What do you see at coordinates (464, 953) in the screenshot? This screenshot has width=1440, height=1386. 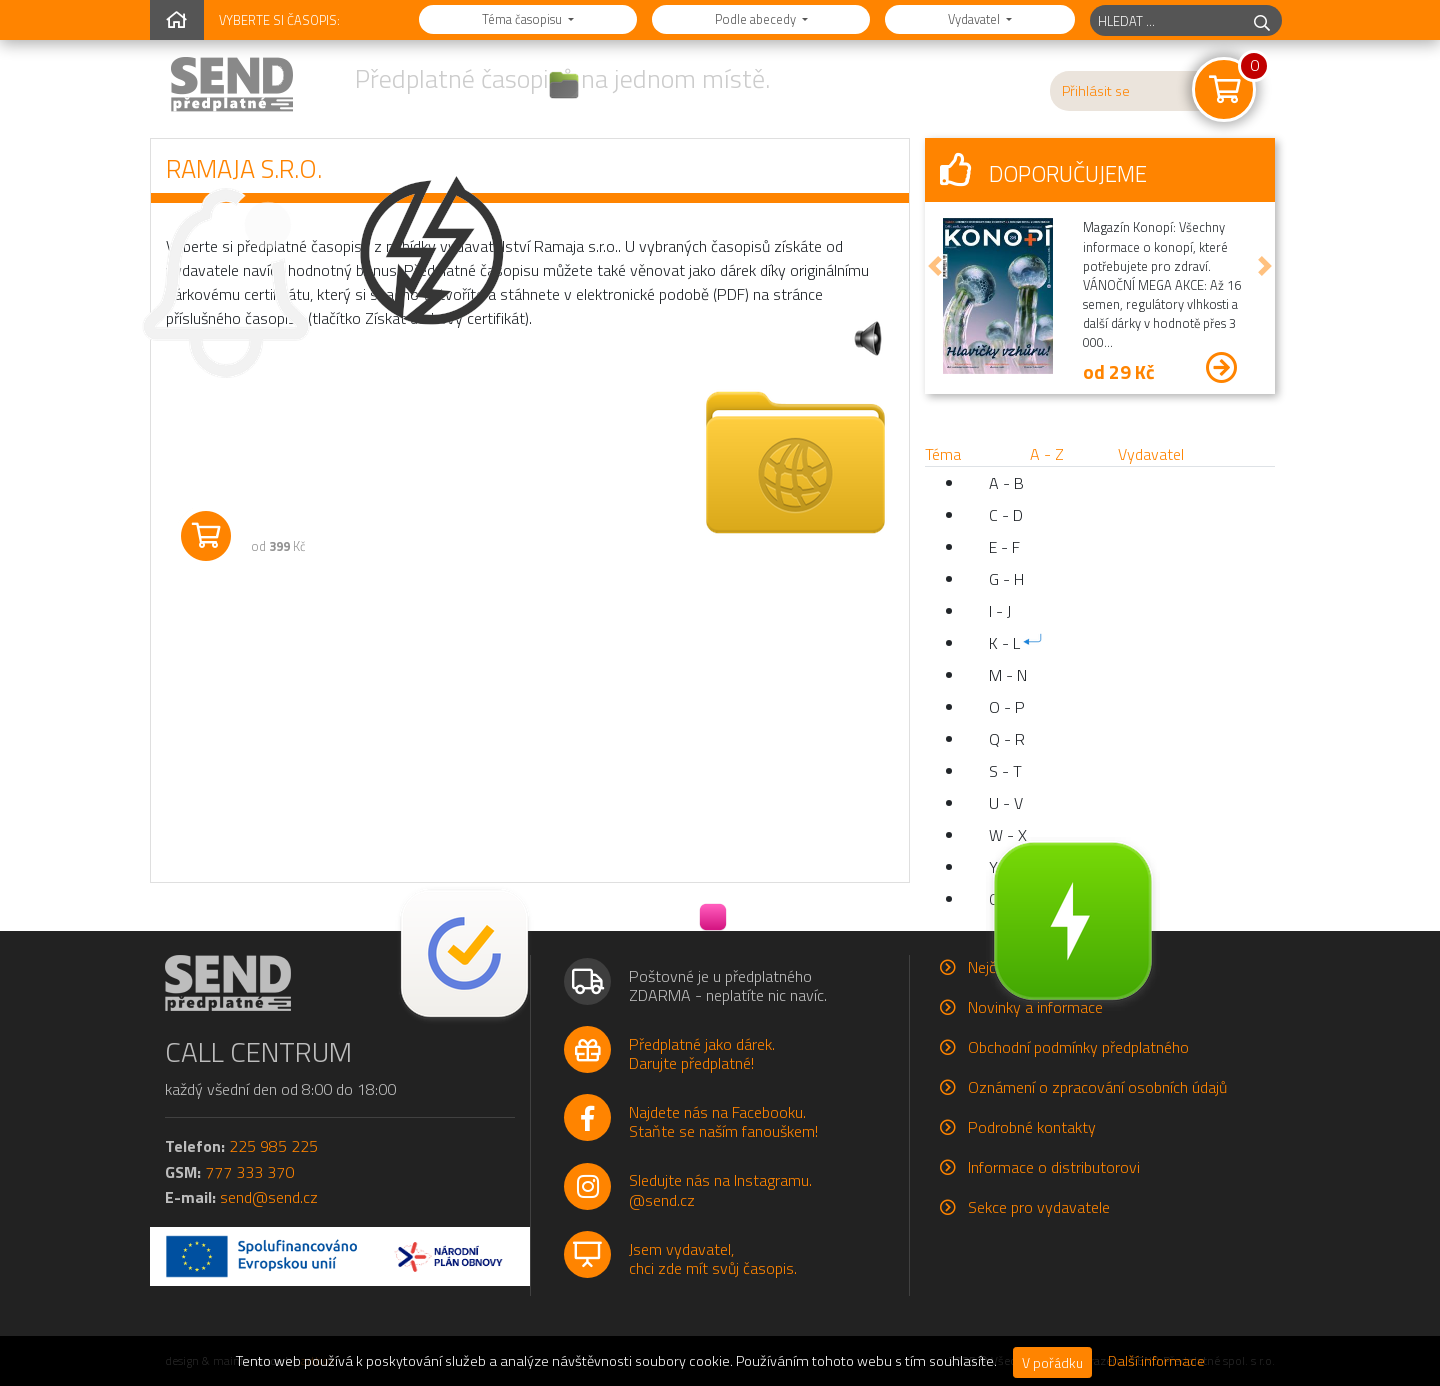 I see `open TickTick task manager app` at bounding box center [464, 953].